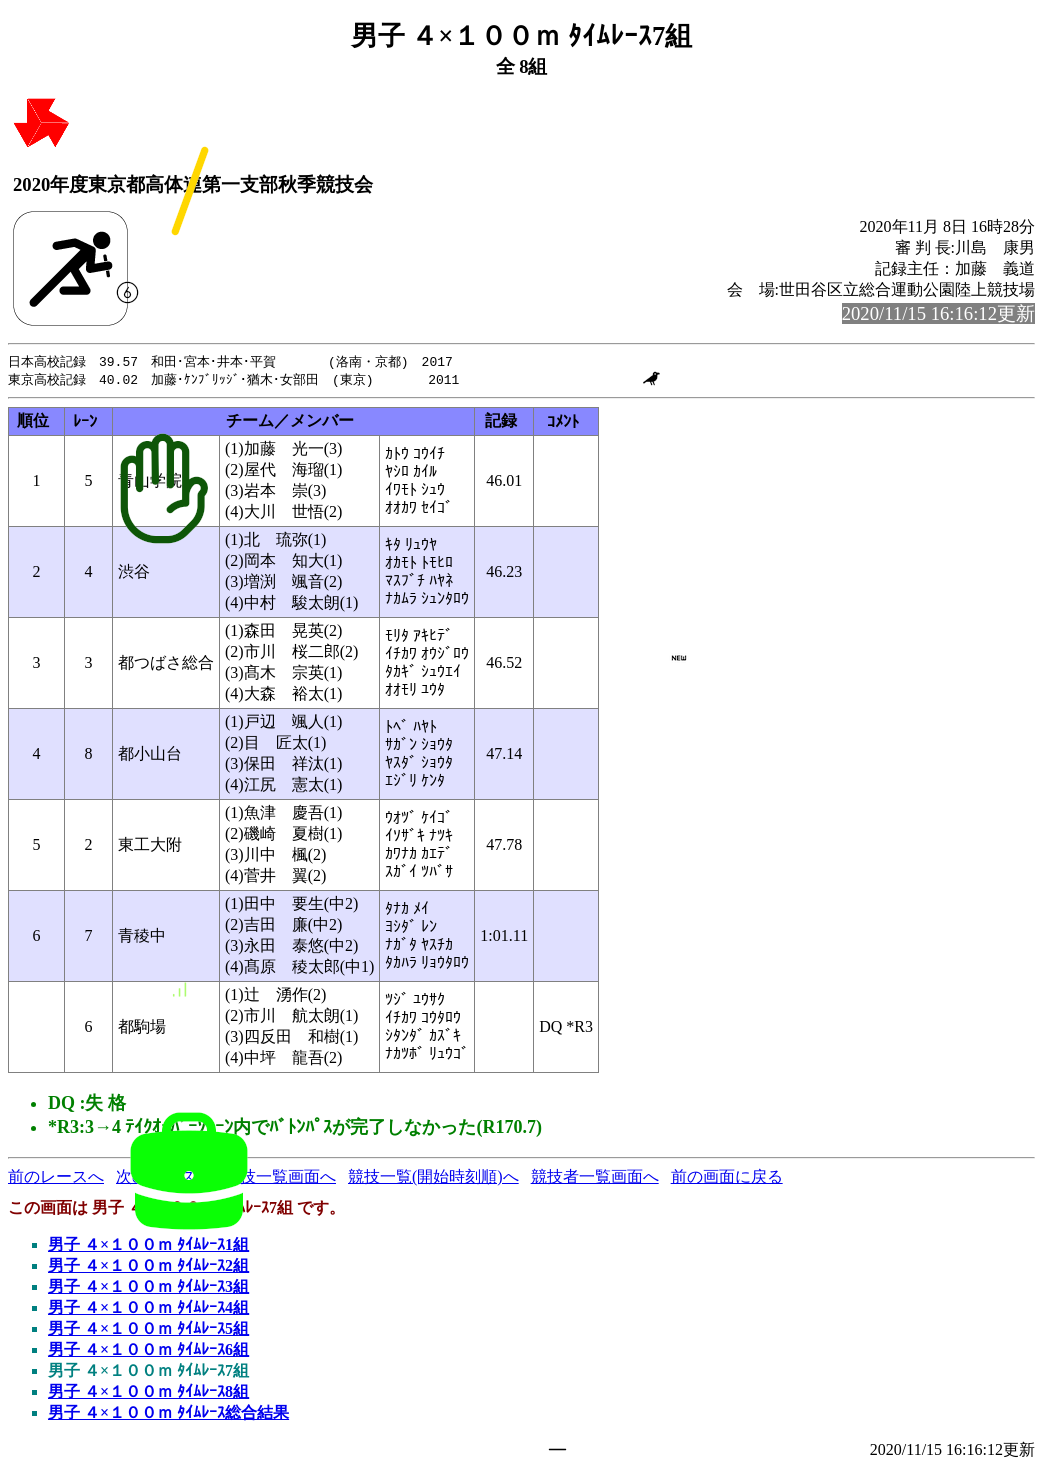  I want to click on stop or pause an action, so click(164, 488).